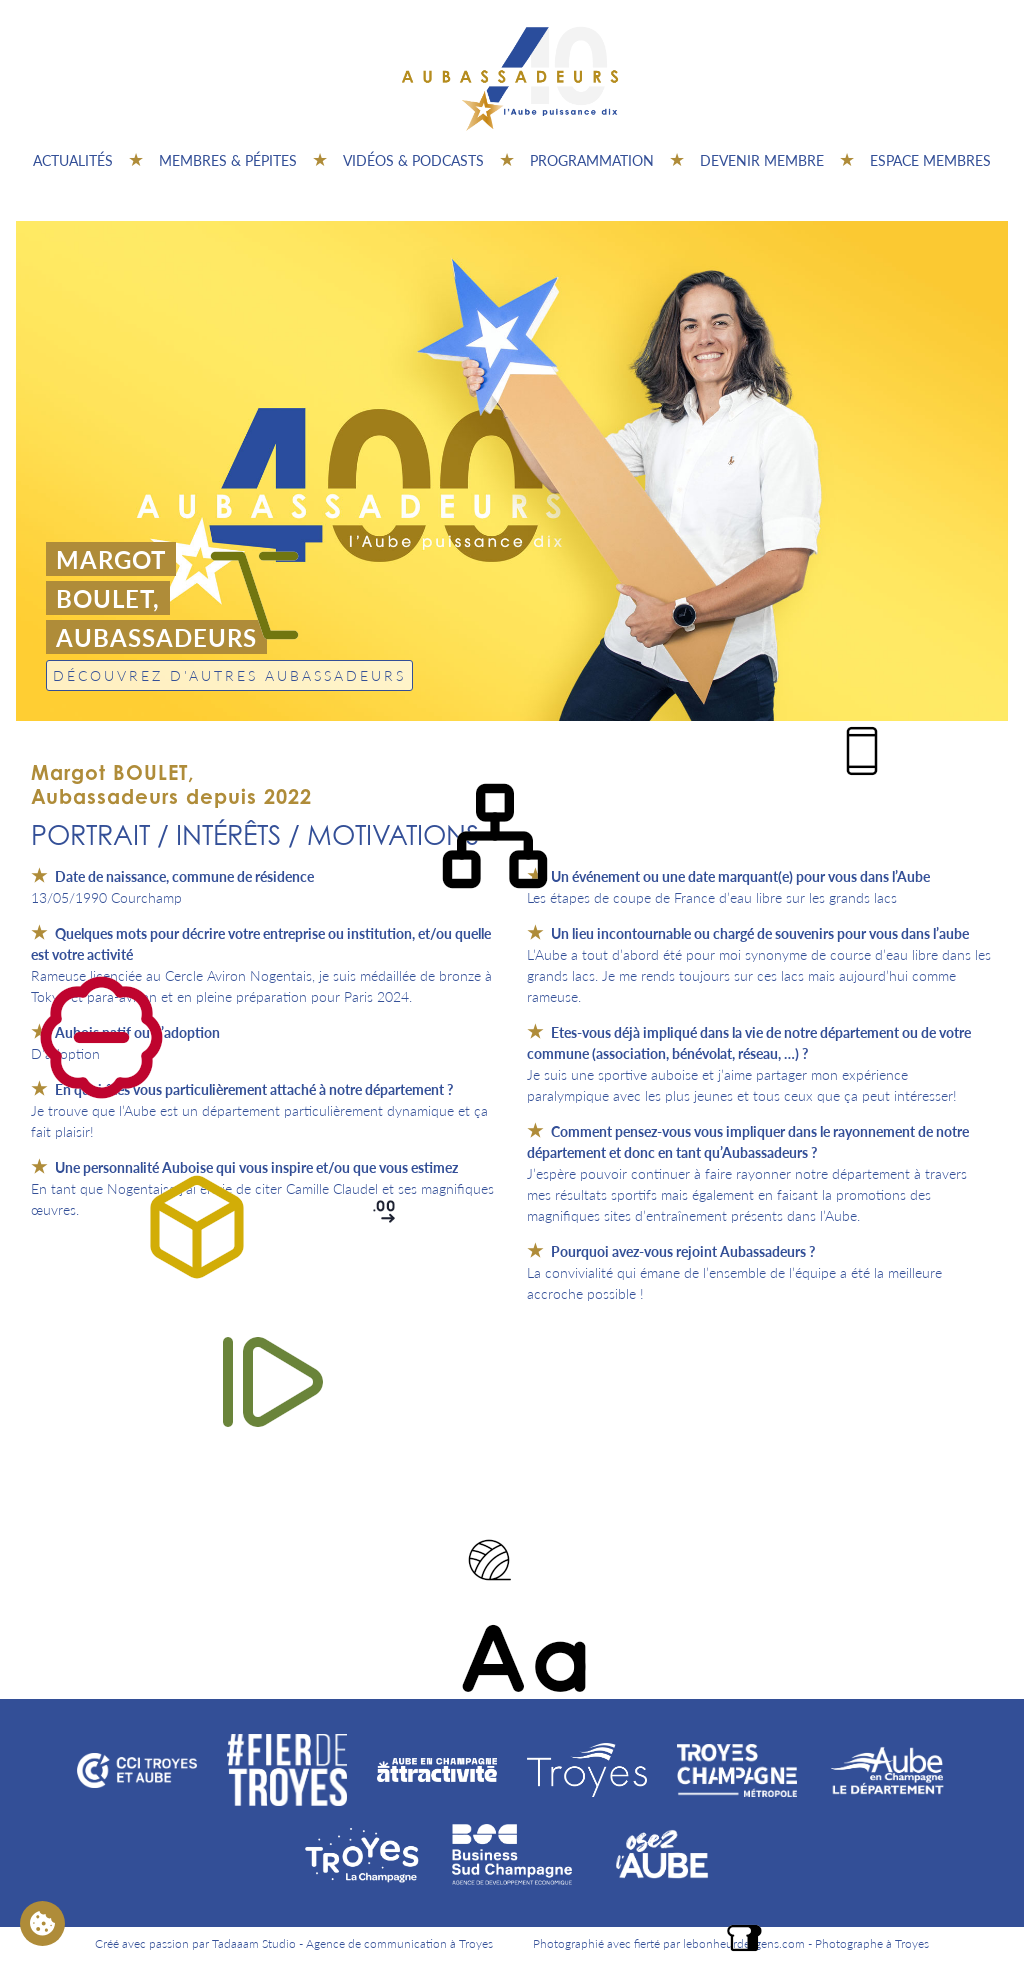 The image size is (1024, 1961). What do you see at coordinates (862, 751) in the screenshot?
I see `indicates mobile device or smartphone` at bounding box center [862, 751].